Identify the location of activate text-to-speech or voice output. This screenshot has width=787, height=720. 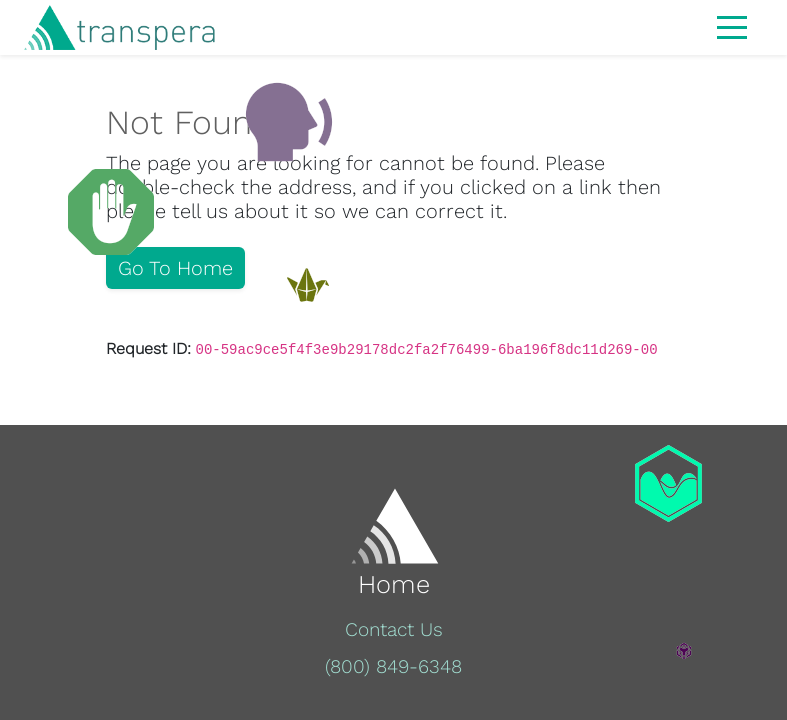
(289, 122).